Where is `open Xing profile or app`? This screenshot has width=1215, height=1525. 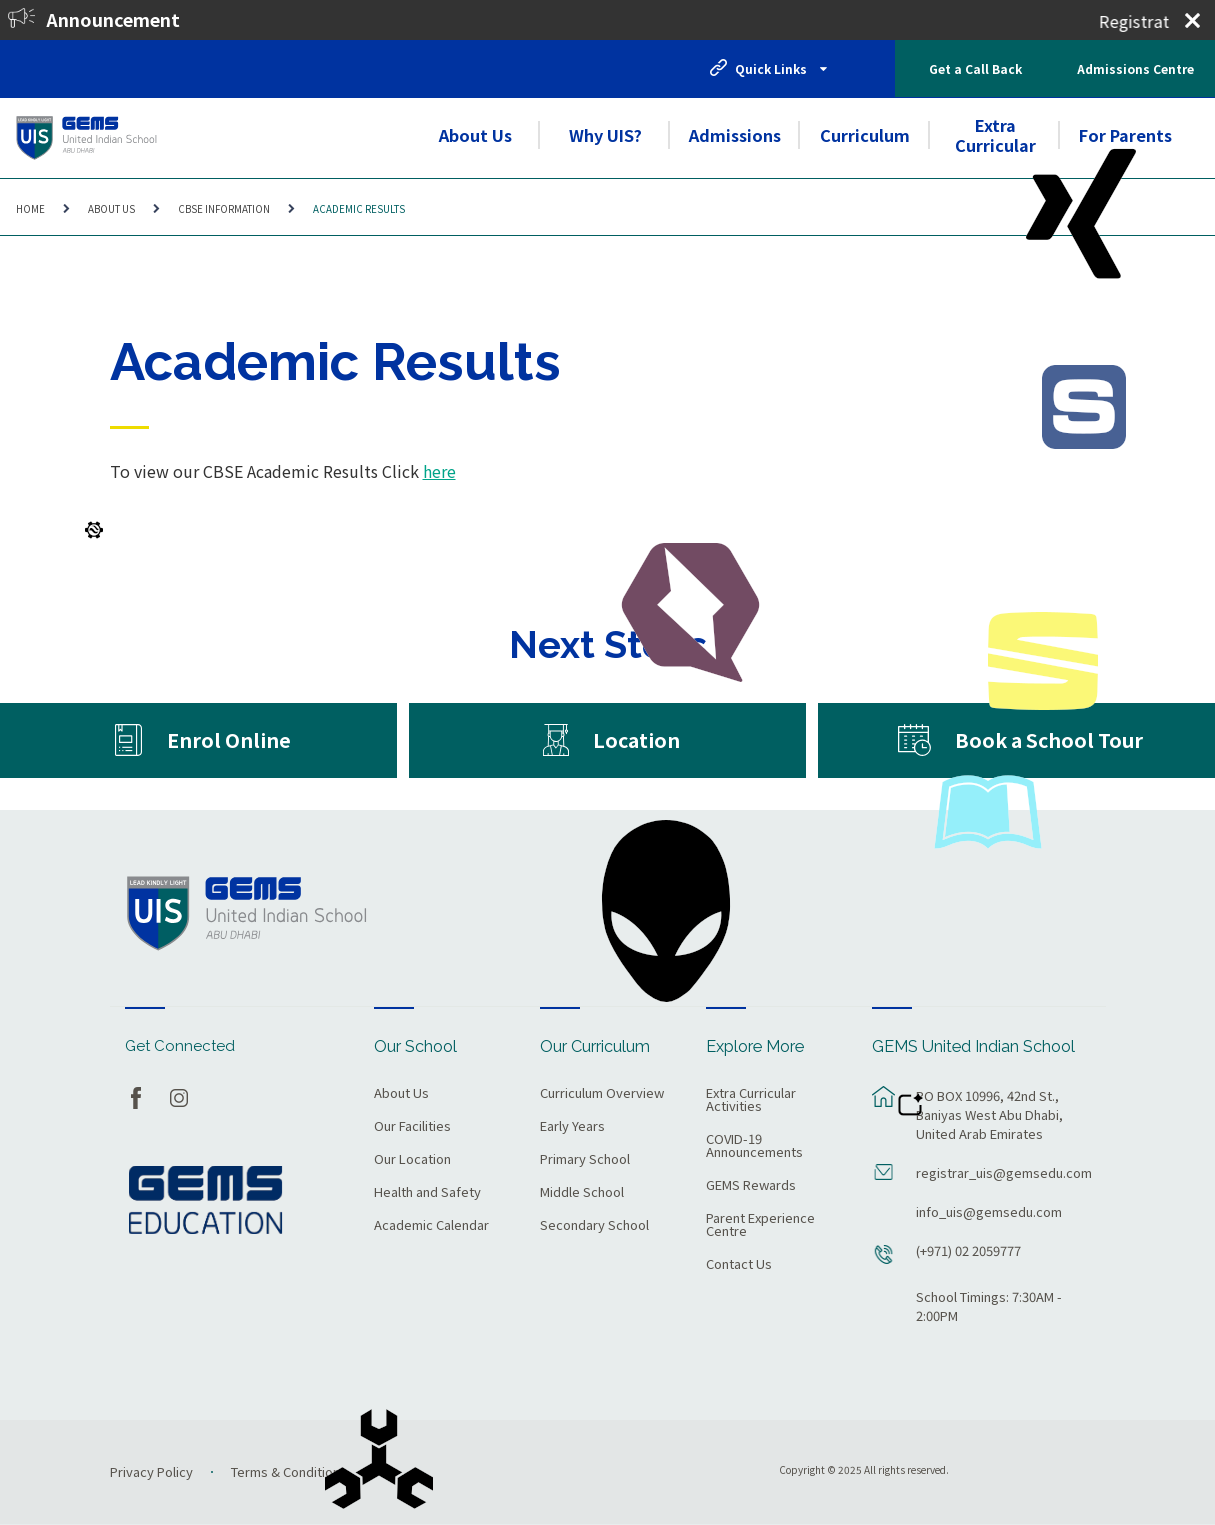
open Xing profile or app is located at coordinates (1075, 208).